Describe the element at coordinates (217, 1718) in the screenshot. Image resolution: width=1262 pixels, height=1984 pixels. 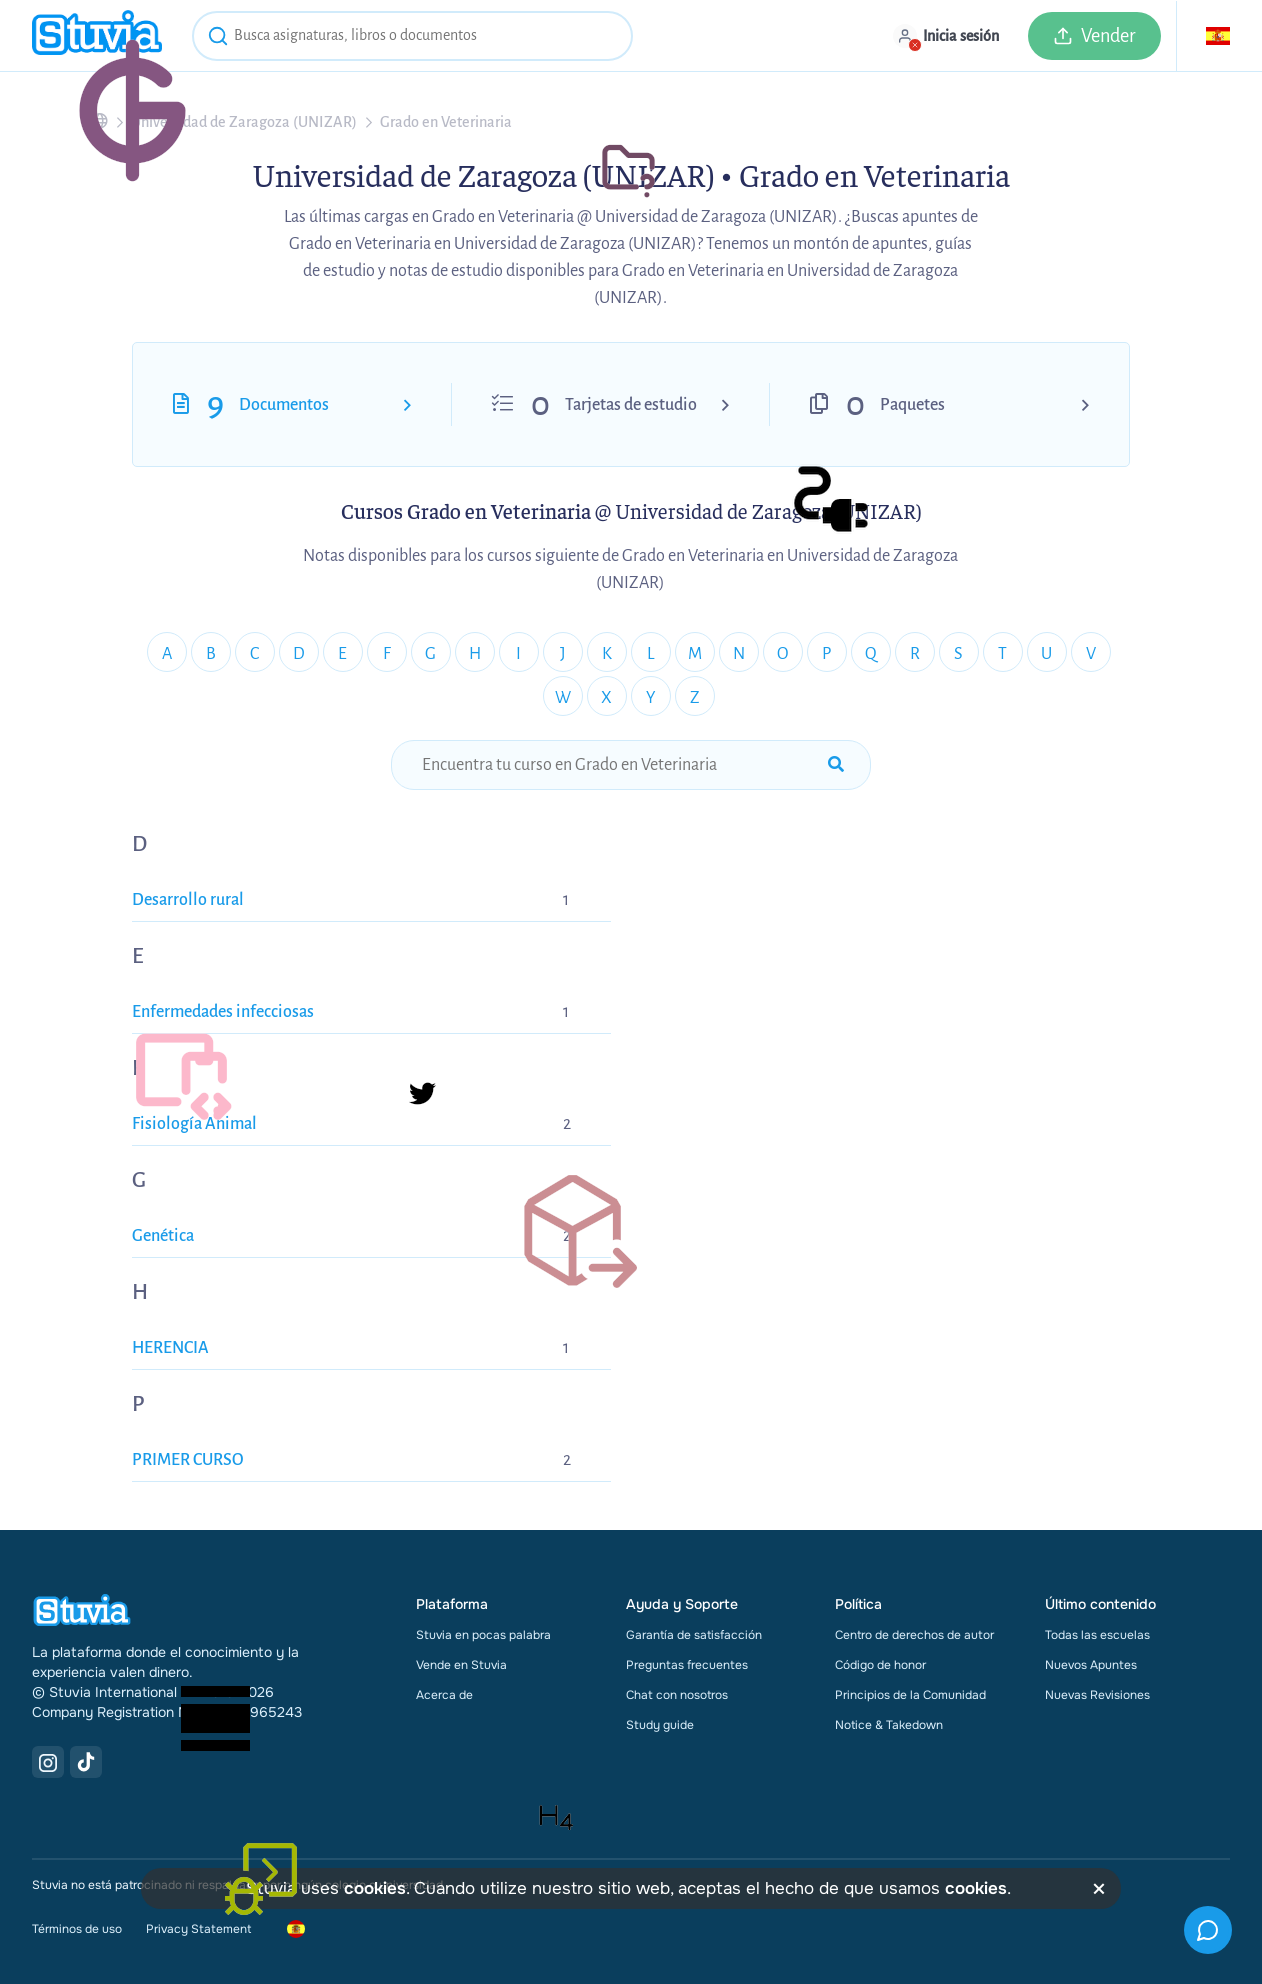
I see `switch to day view in calendar` at that location.